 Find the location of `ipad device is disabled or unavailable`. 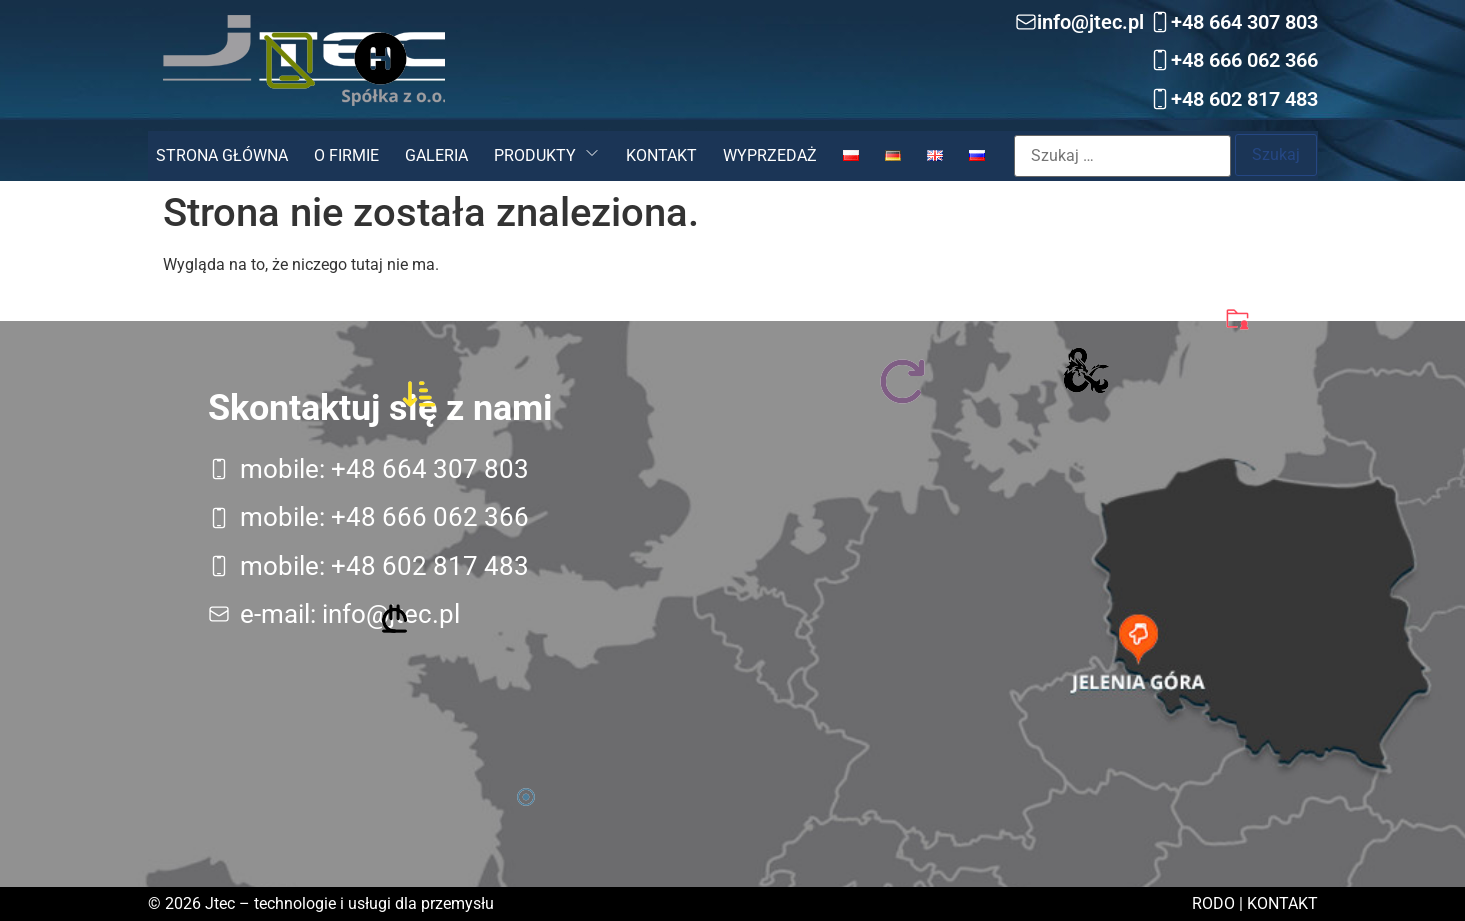

ipad device is disabled or unavailable is located at coordinates (289, 60).